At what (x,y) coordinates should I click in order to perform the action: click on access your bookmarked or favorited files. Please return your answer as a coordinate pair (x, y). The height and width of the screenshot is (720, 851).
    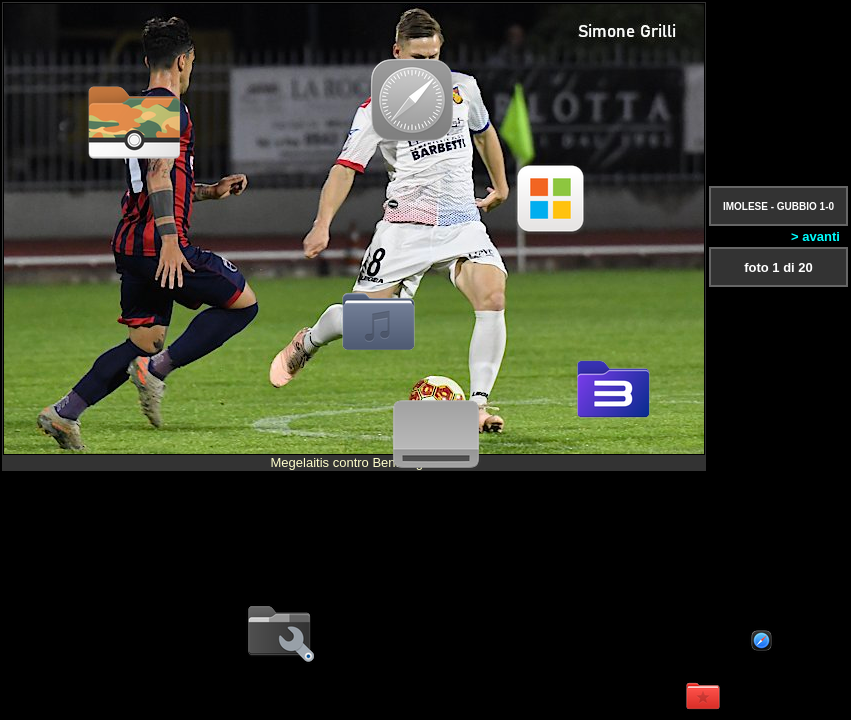
    Looking at the image, I should click on (703, 696).